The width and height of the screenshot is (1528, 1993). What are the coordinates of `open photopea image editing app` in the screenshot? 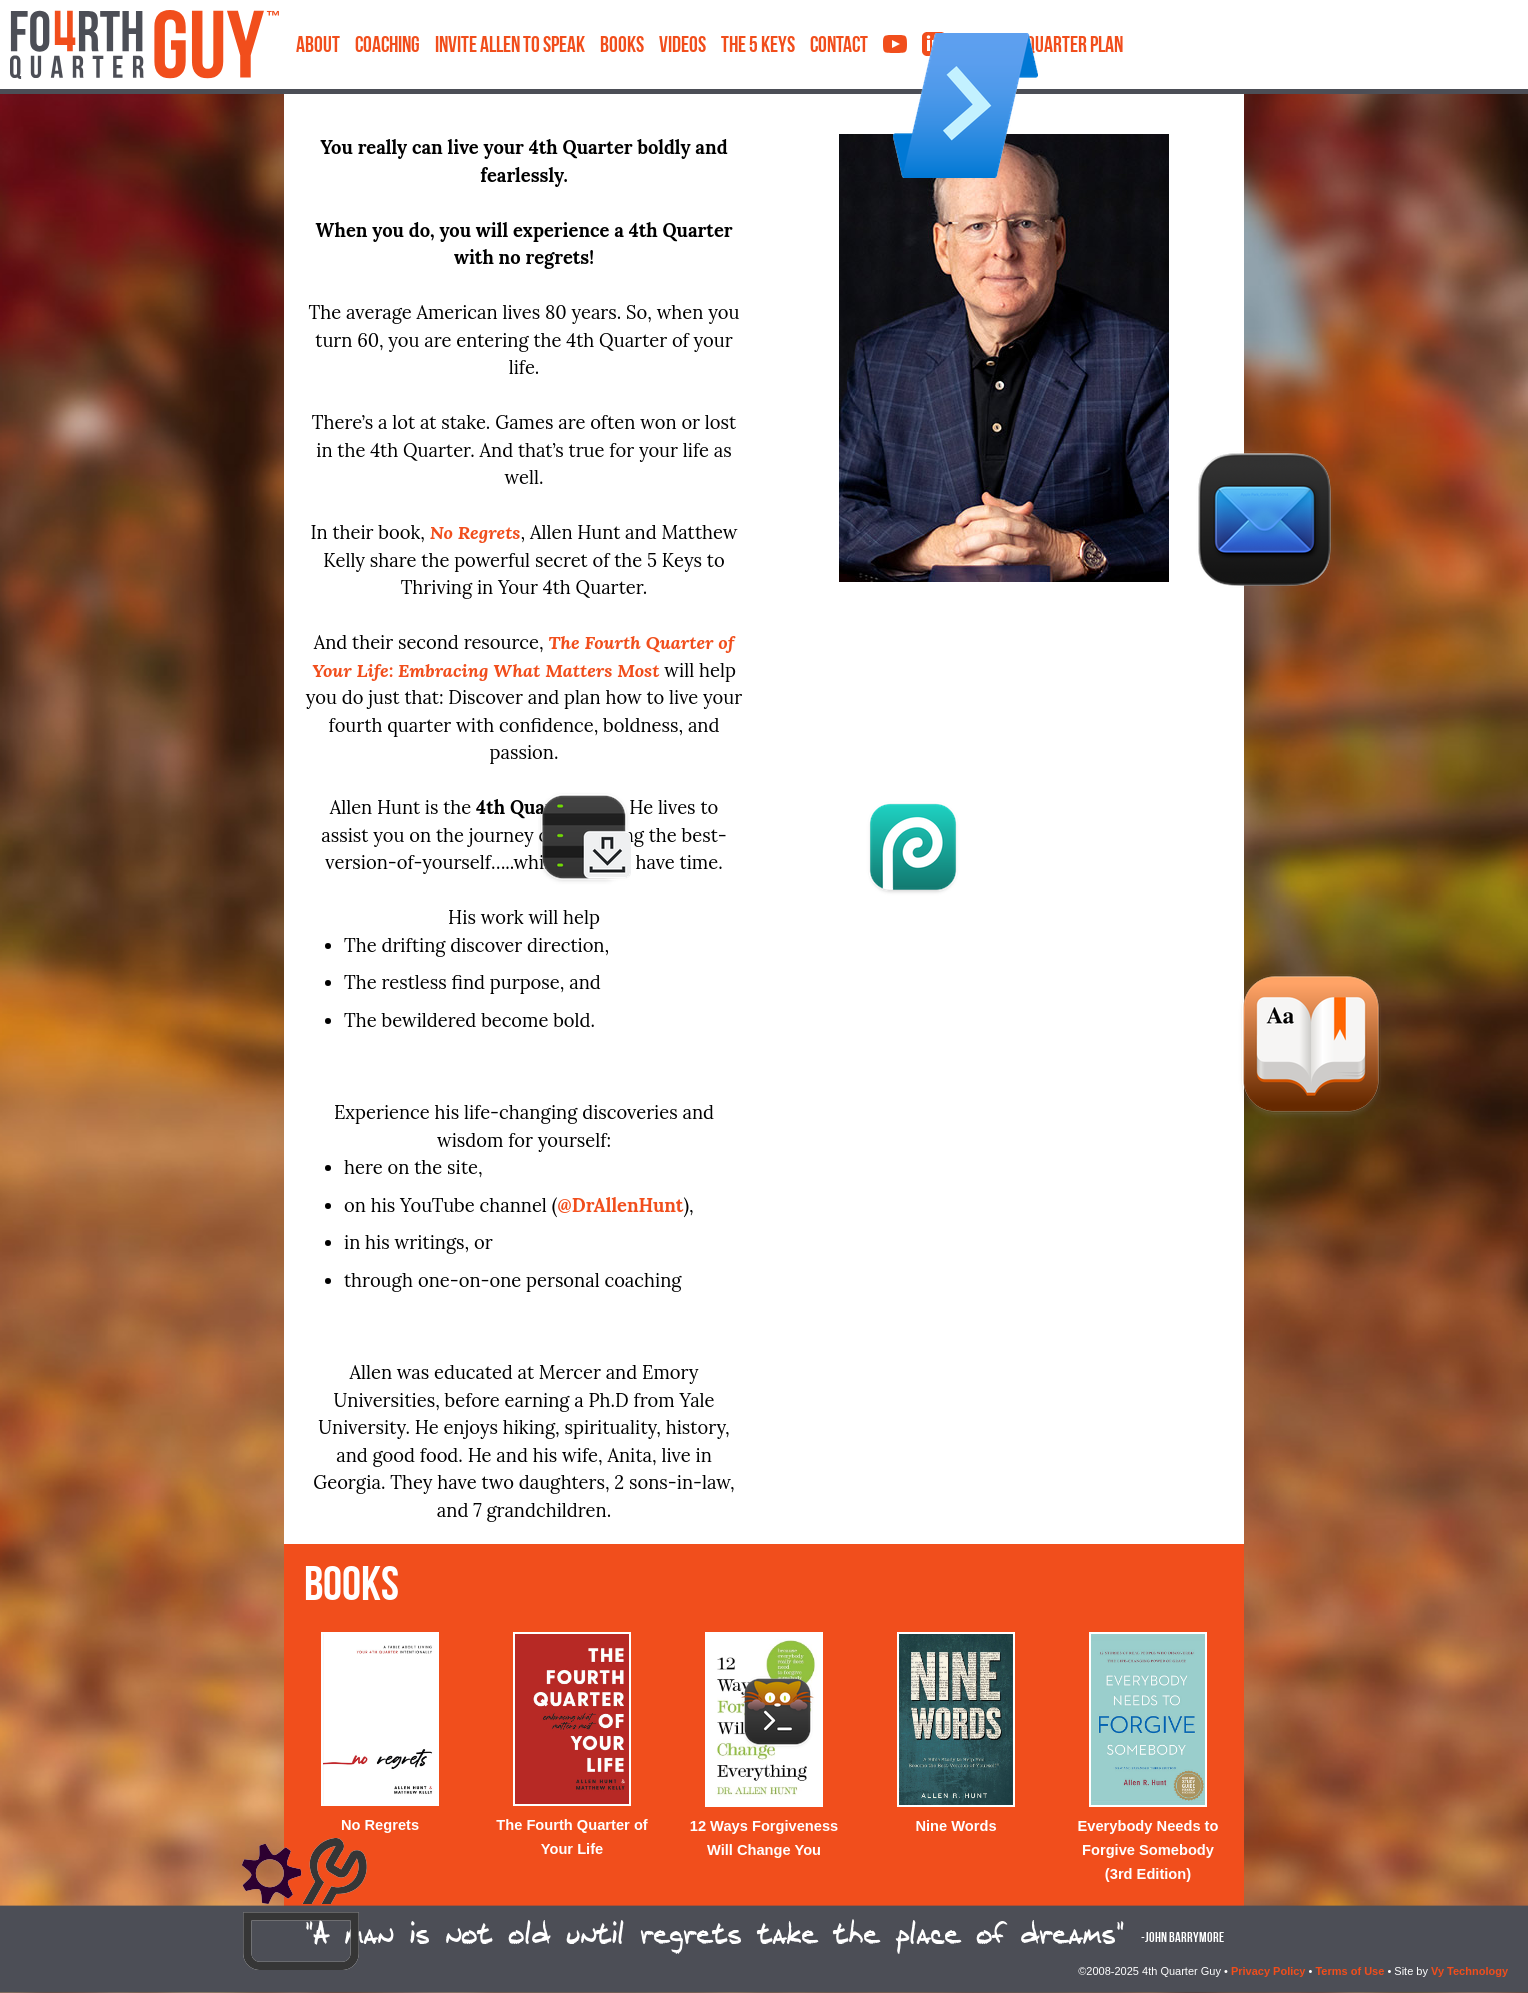 It's located at (913, 847).